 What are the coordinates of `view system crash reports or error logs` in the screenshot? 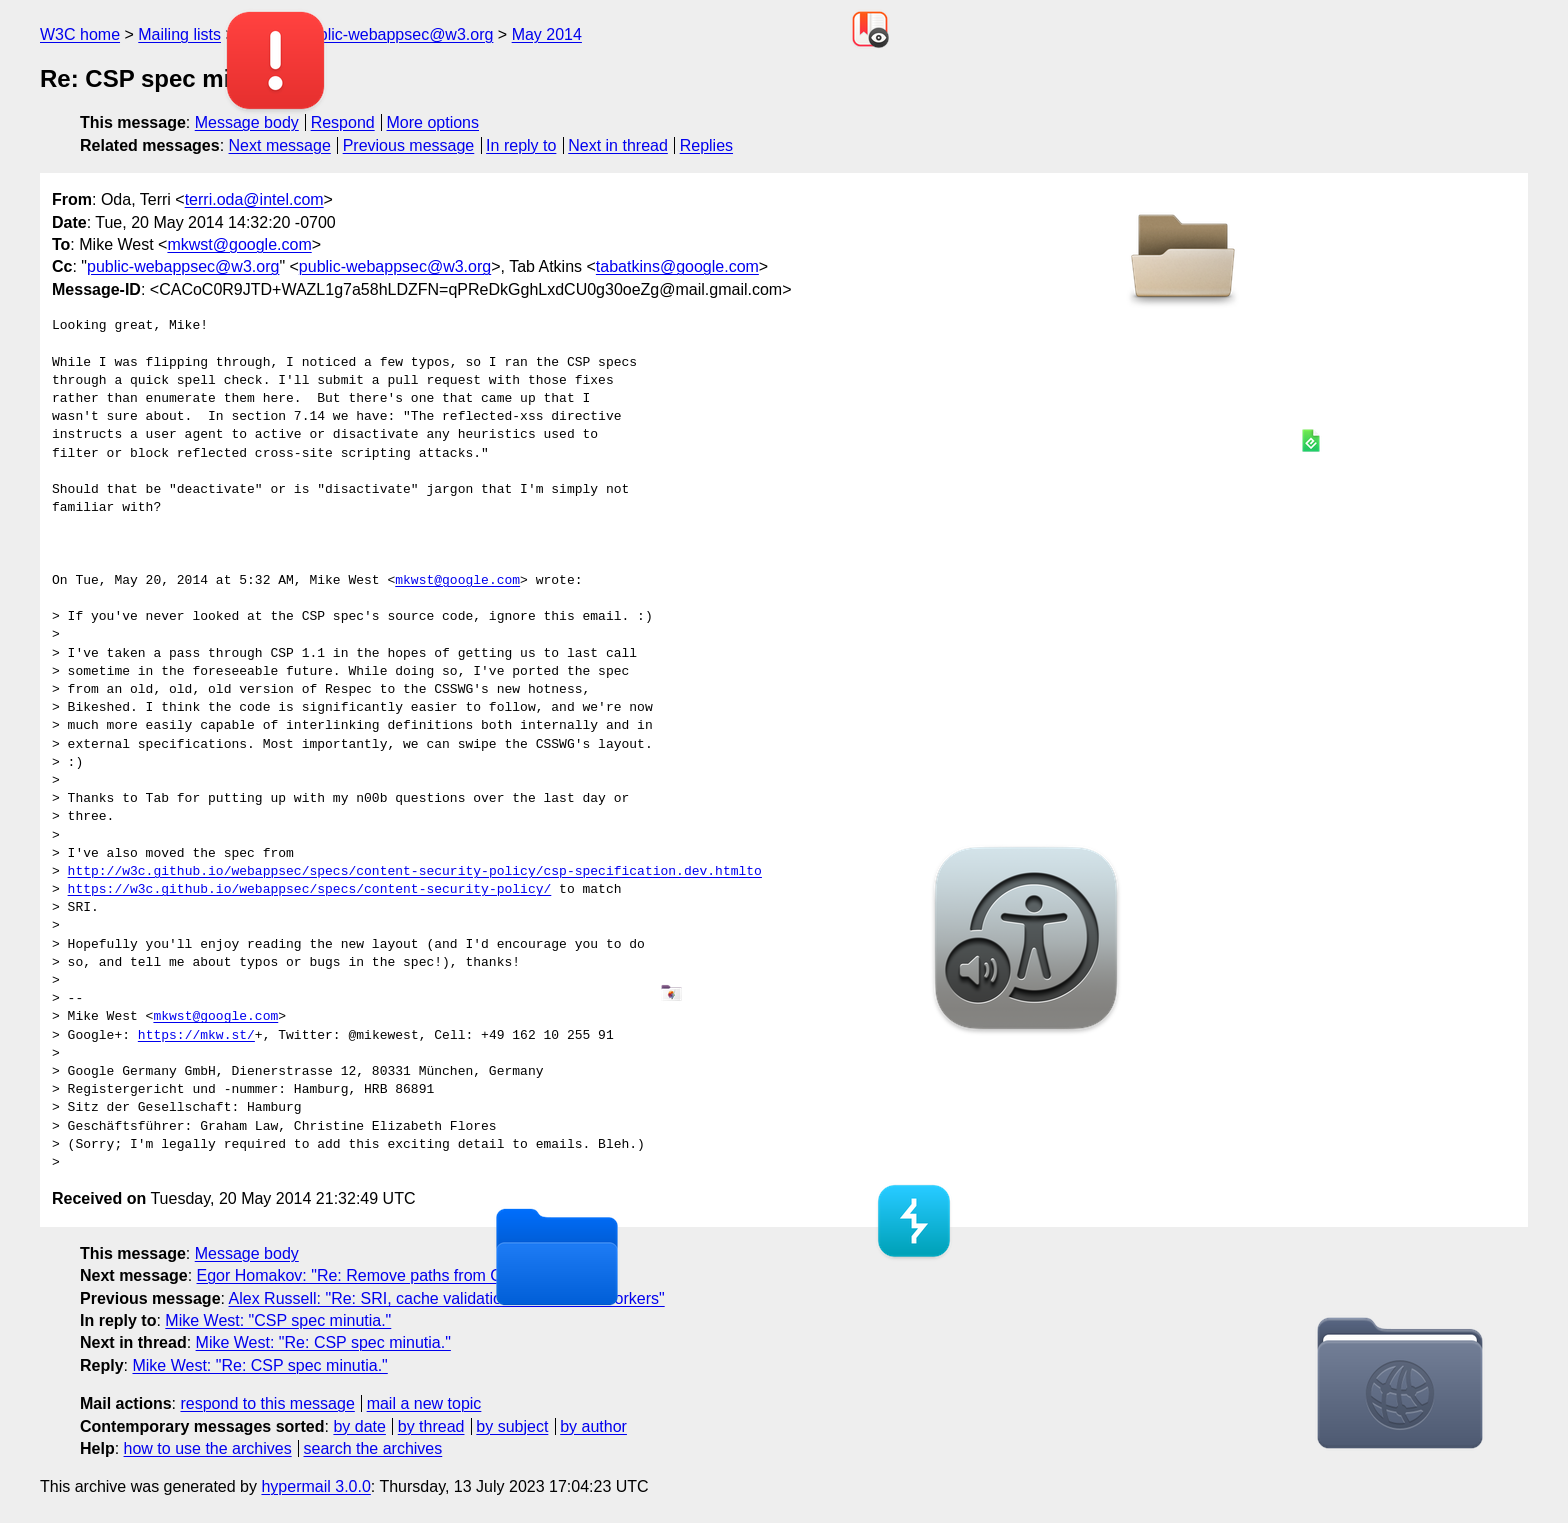 It's located at (275, 60).